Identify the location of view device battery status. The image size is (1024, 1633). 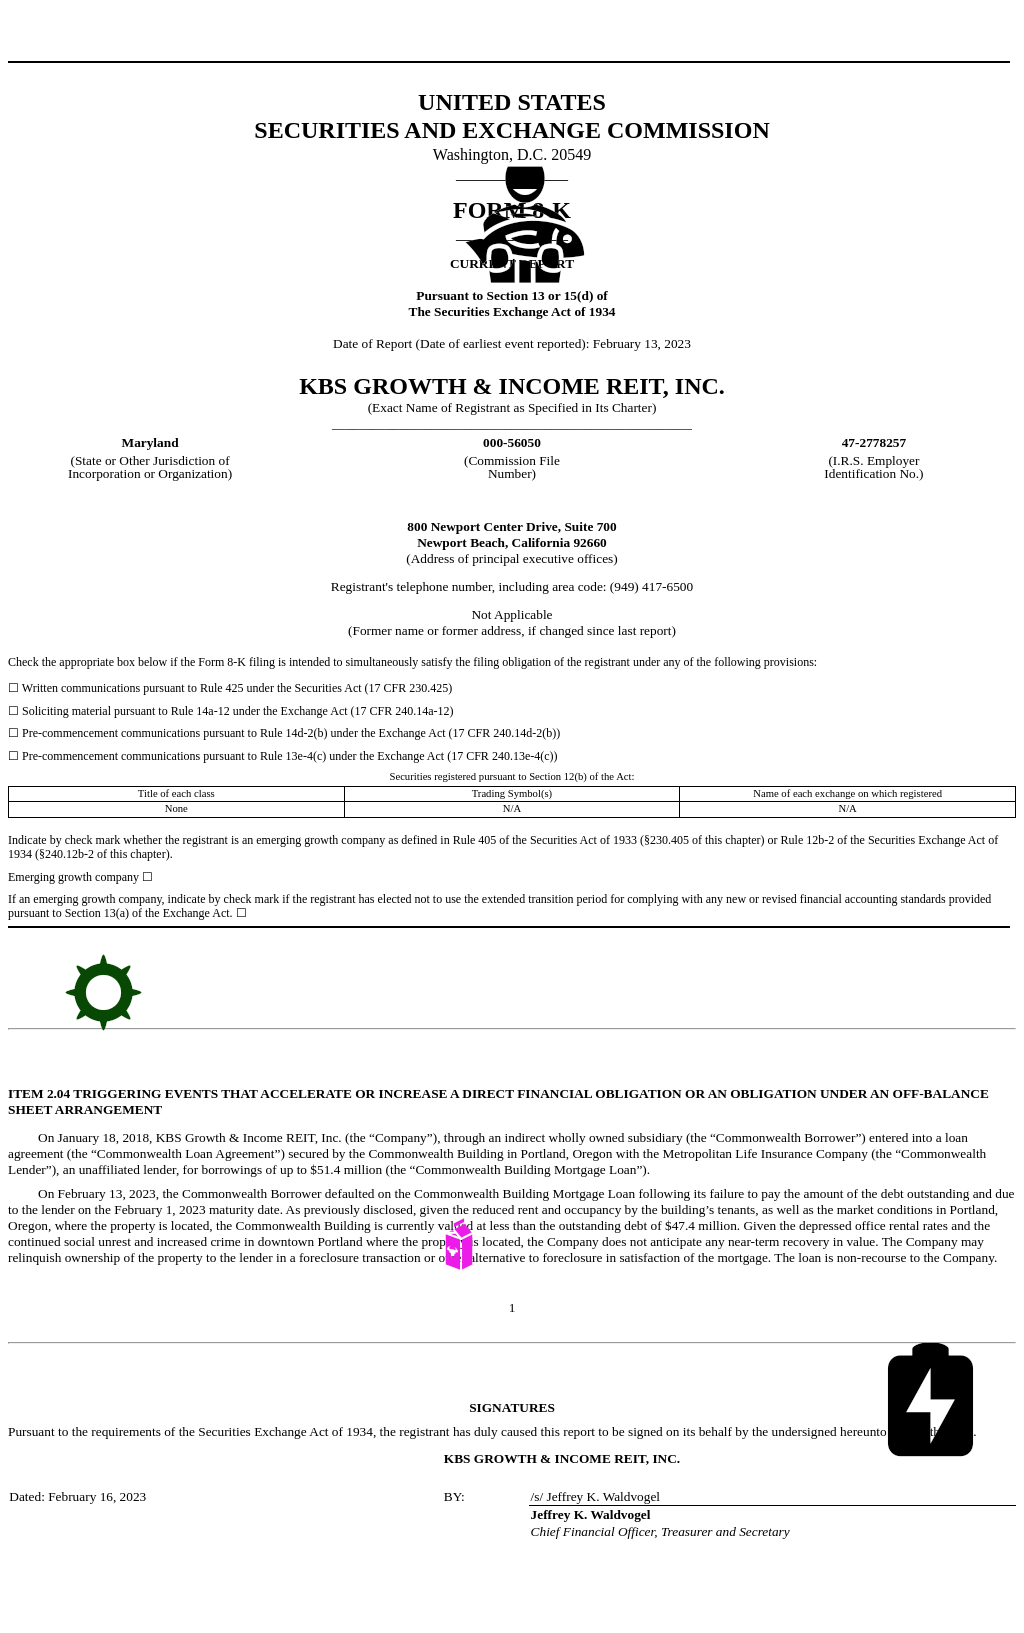
(930, 1399).